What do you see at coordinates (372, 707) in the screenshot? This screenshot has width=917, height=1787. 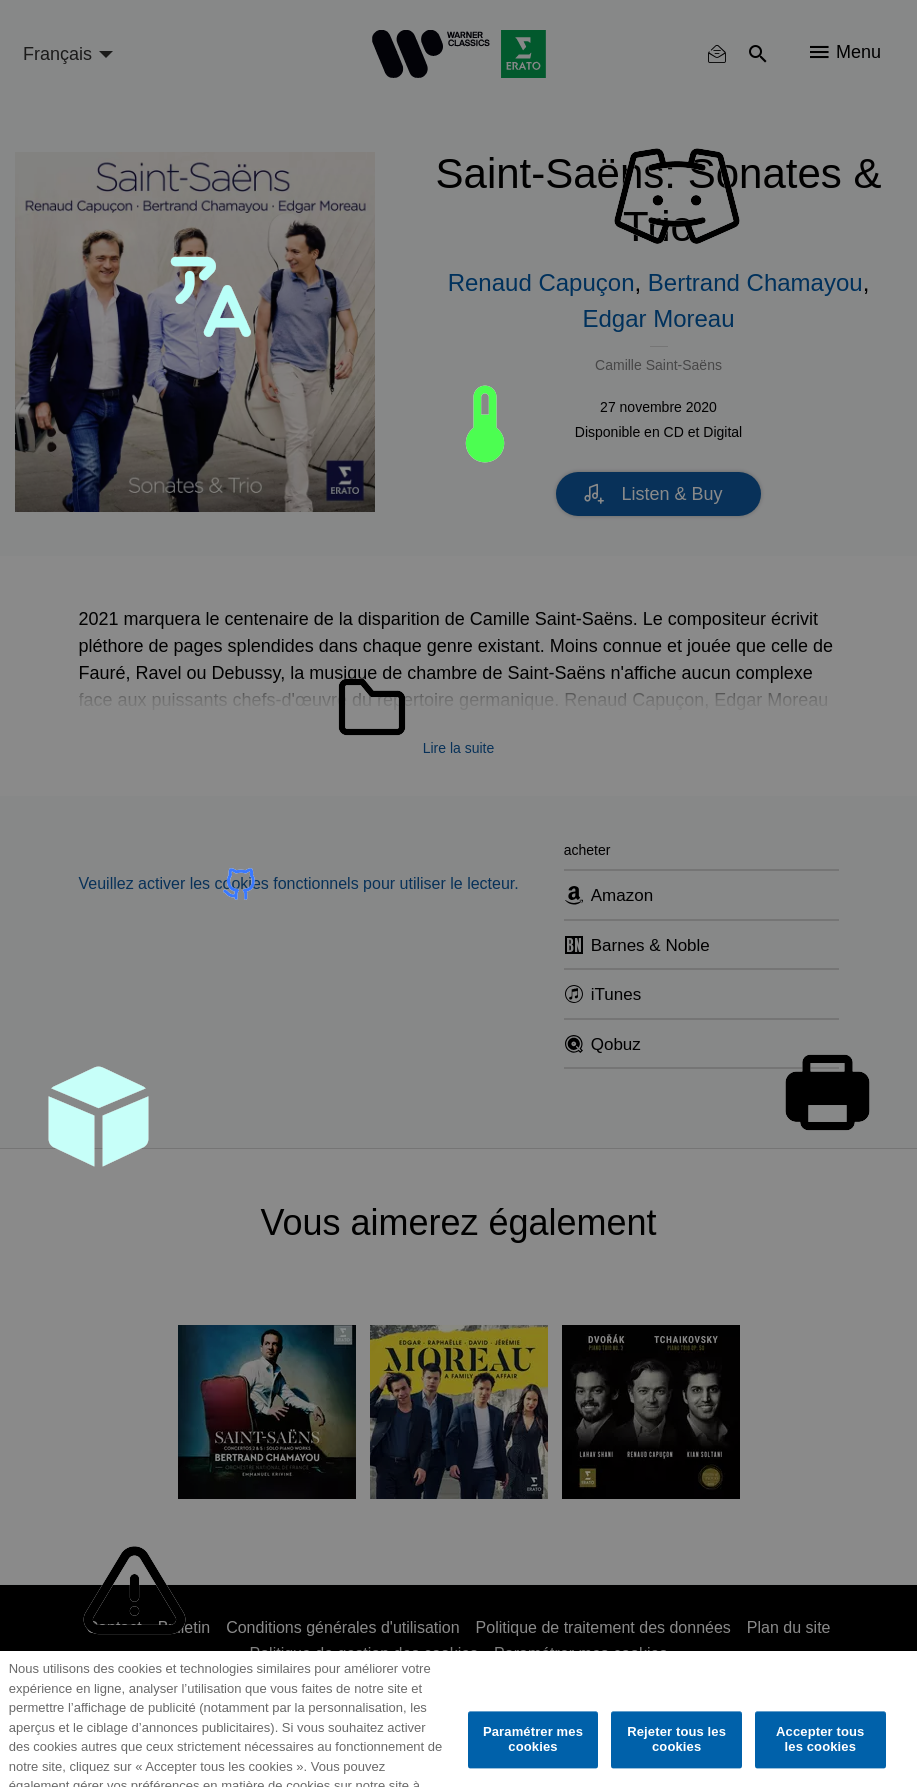 I see `open file folder` at bounding box center [372, 707].